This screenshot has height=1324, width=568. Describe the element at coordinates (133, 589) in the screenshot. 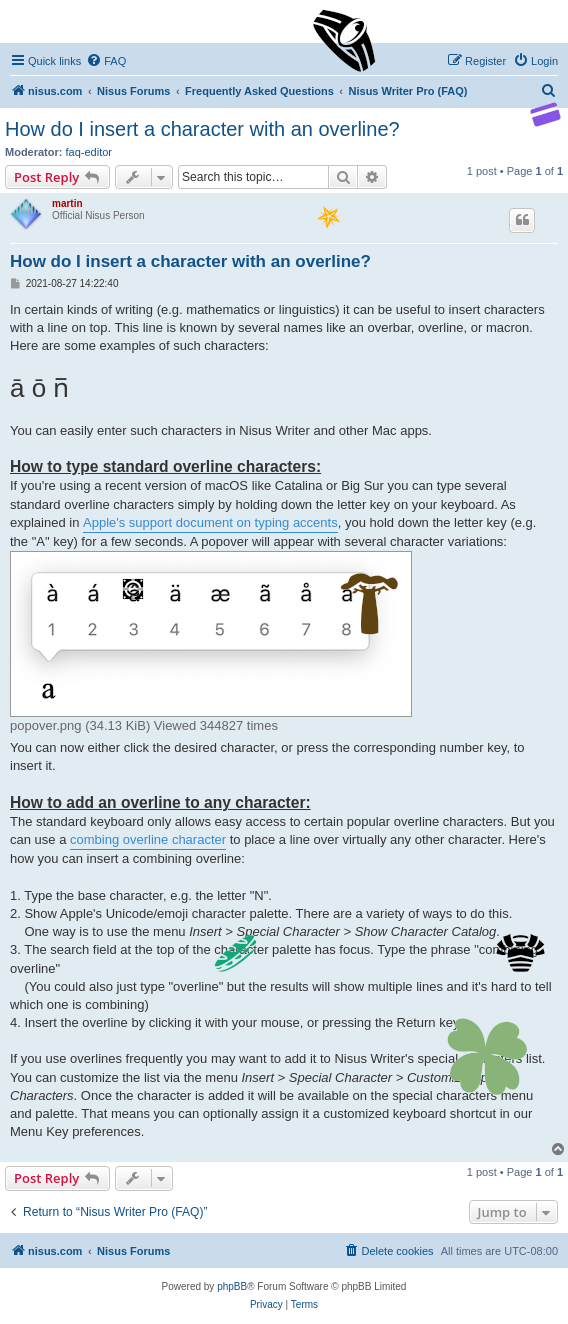

I see `center or focus on a target` at that location.